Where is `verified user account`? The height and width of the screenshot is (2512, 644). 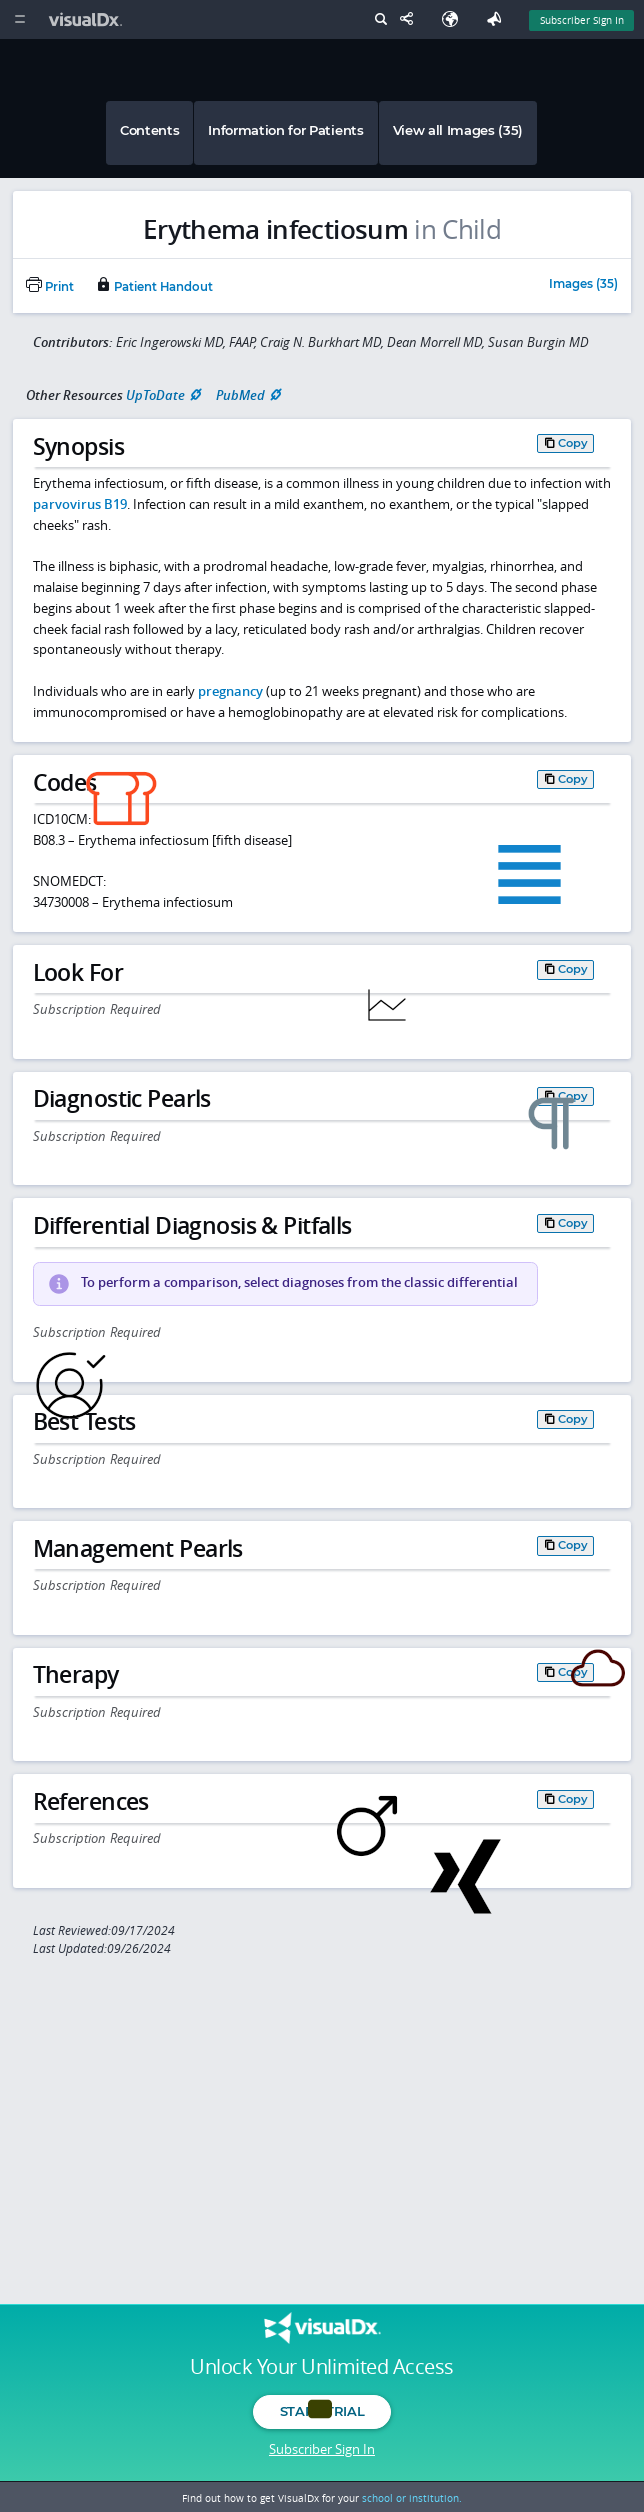
verified user account is located at coordinates (69, 1385).